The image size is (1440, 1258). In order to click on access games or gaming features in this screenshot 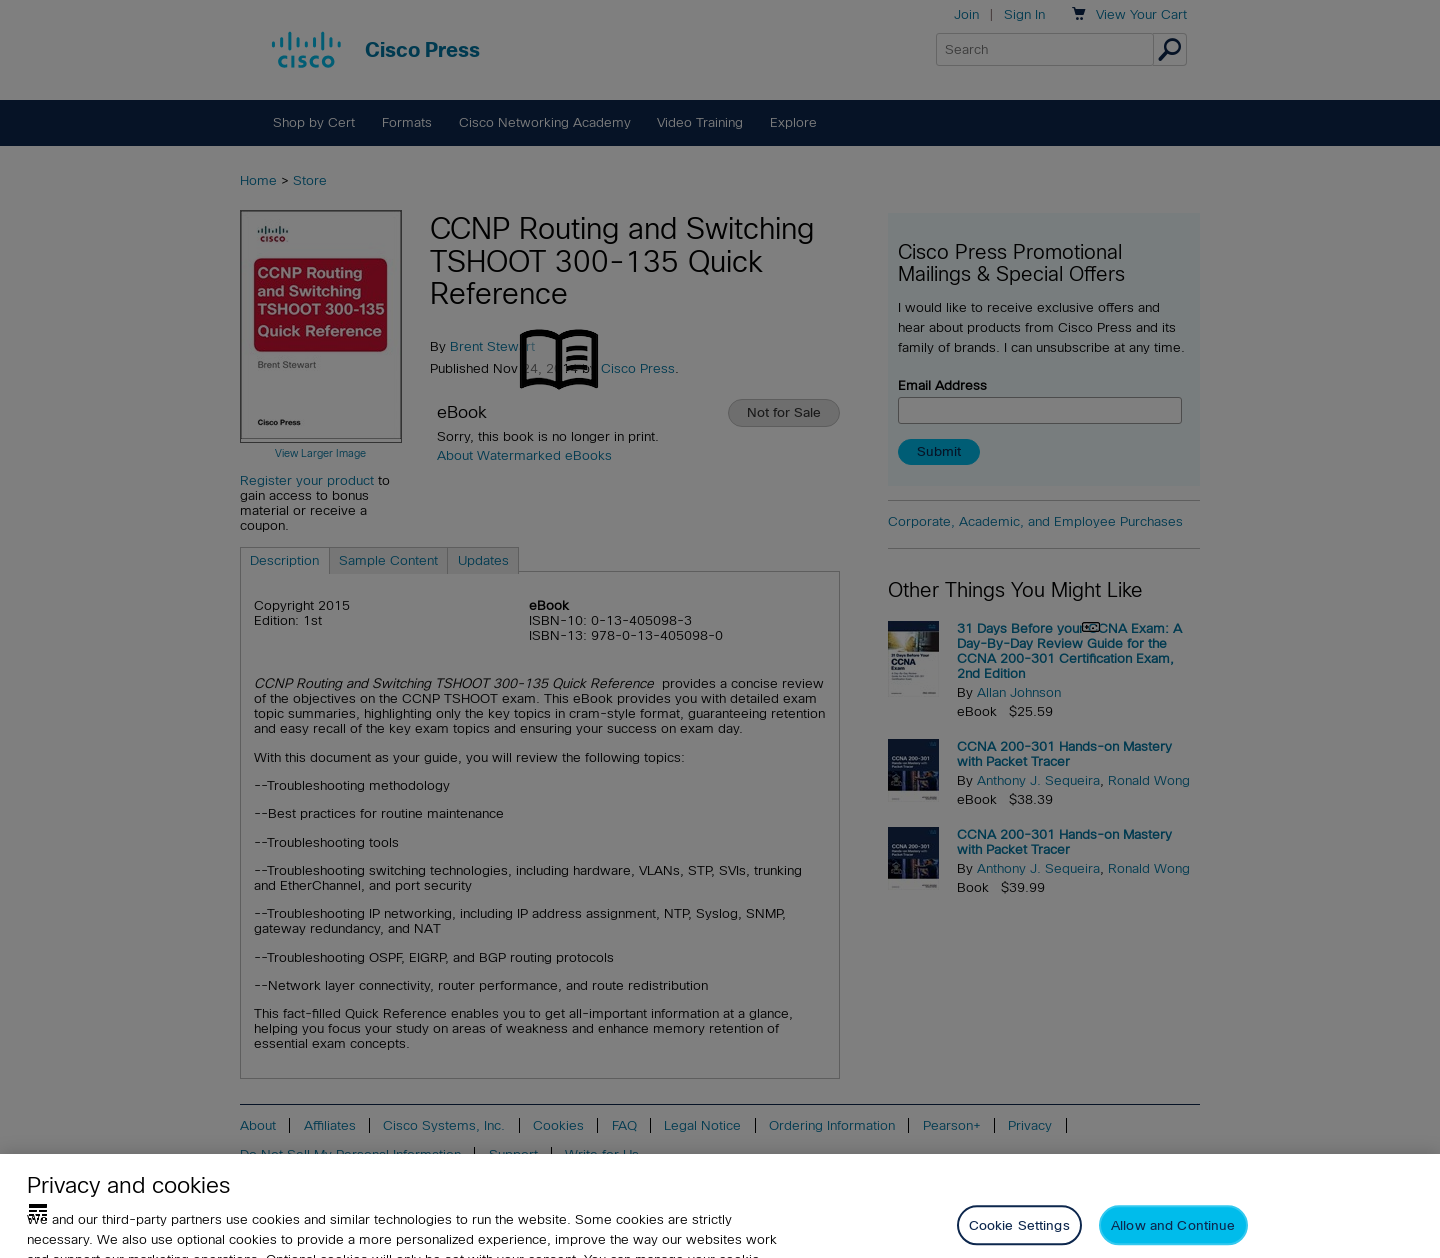, I will do `click(1091, 627)`.